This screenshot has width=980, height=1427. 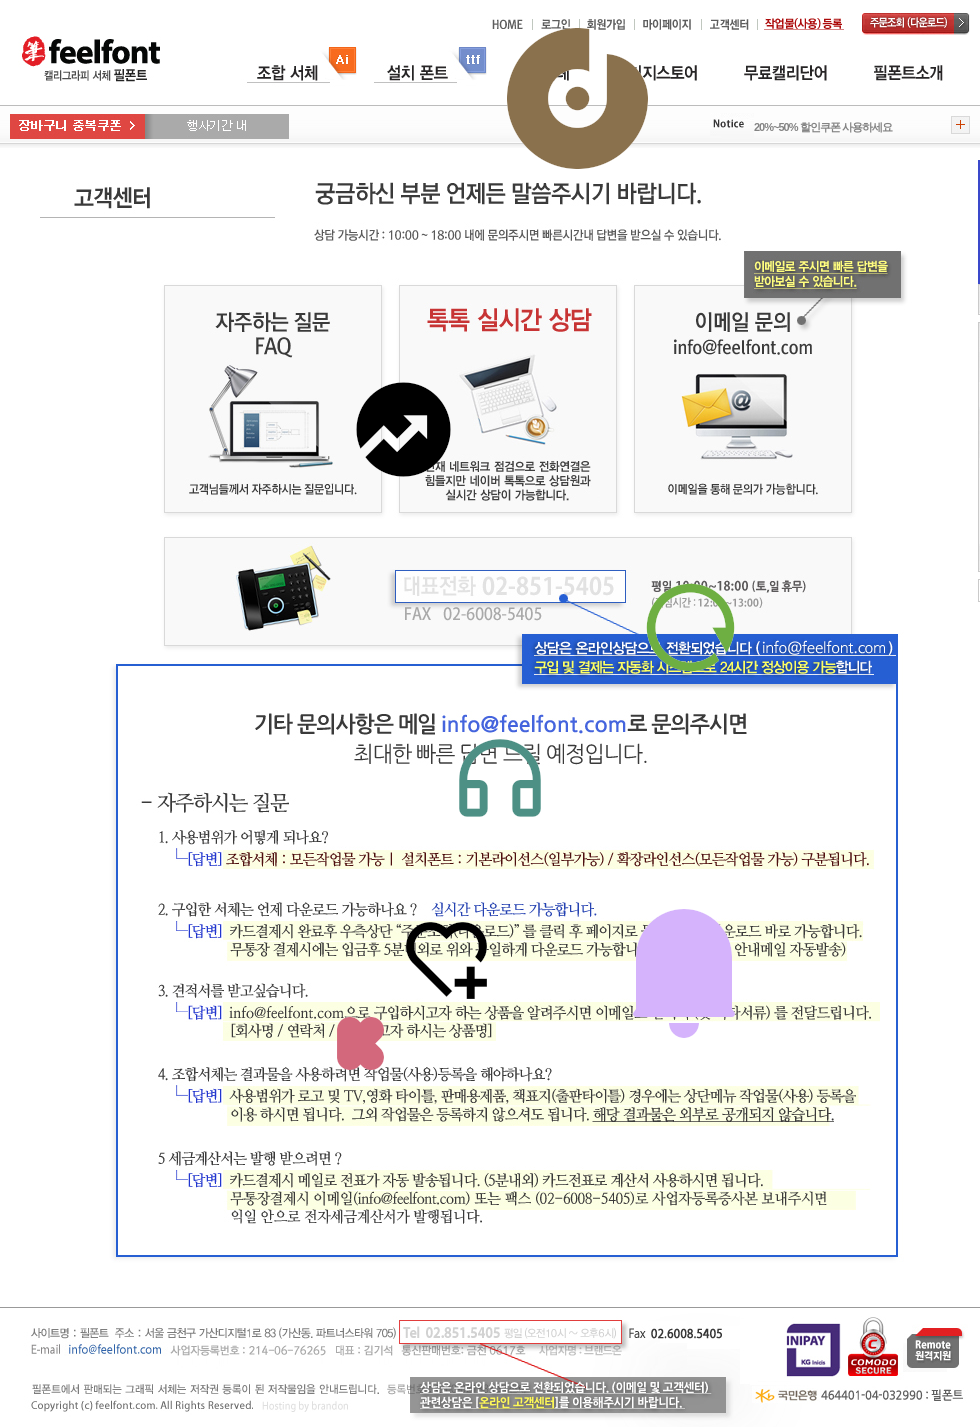 What do you see at coordinates (360, 1043) in the screenshot?
I see `open Kickstarter app` at bounding box center [360, 1043].